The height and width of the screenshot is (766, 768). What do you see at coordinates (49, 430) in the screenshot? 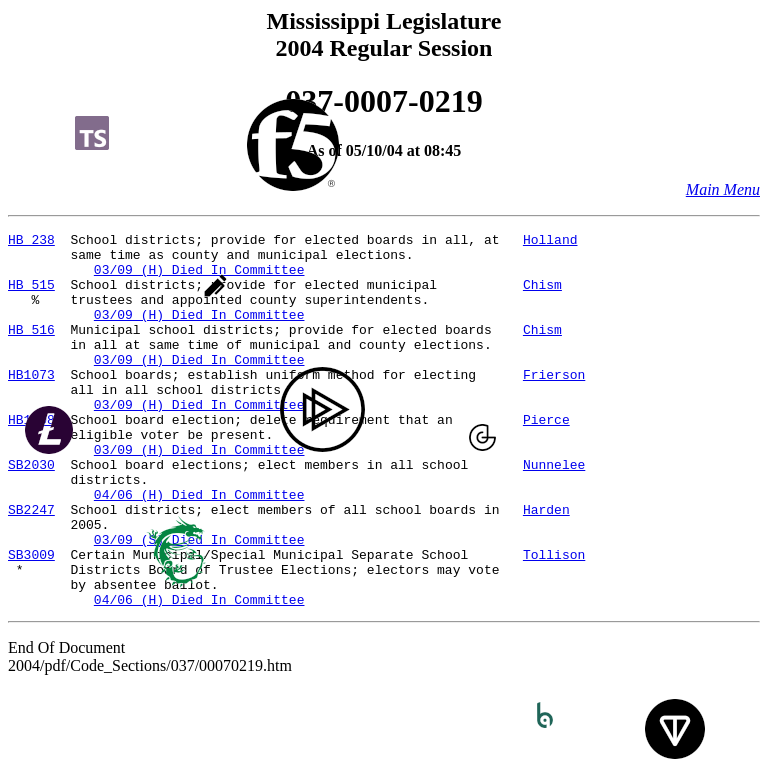
I see `litecoin cryptocurrency logo` at bounding box center [49, 430].